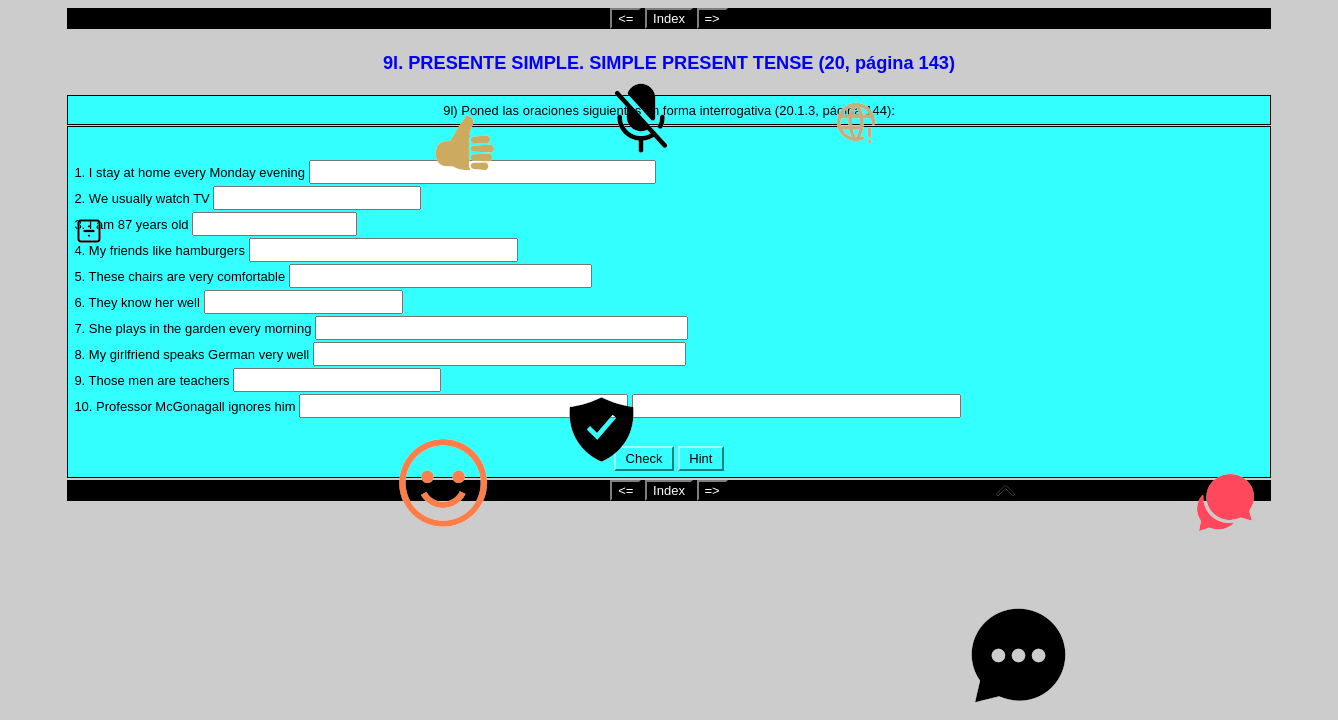 This screenshot has height=720, width=1338. I want to click on open messaging or chat, so click(1225, 502).